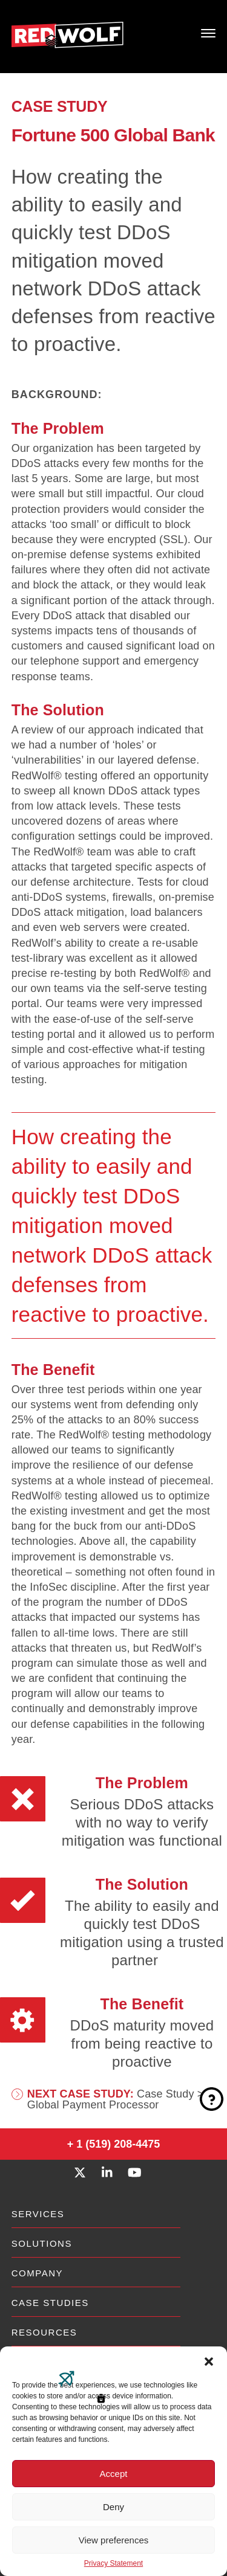  What do you see at coordinates (66, 2378) in the screenshot?
I see `archery or bow-related feature` at bounding box center [66, 2378].